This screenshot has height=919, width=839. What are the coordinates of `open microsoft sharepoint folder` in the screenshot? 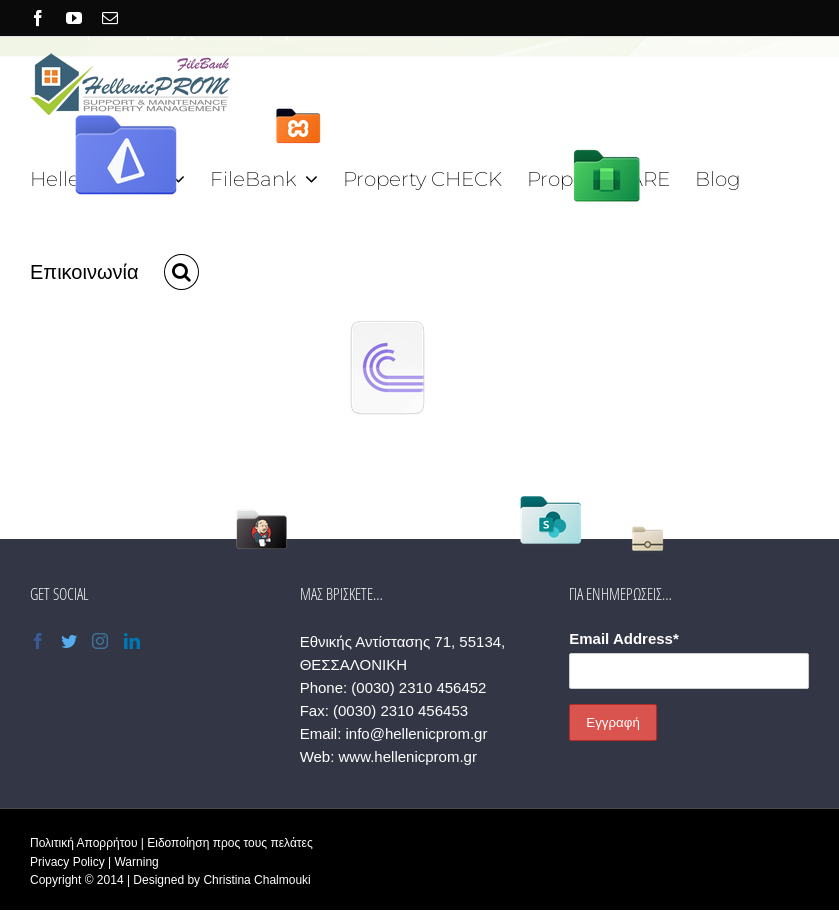 It's located at (550, 521).